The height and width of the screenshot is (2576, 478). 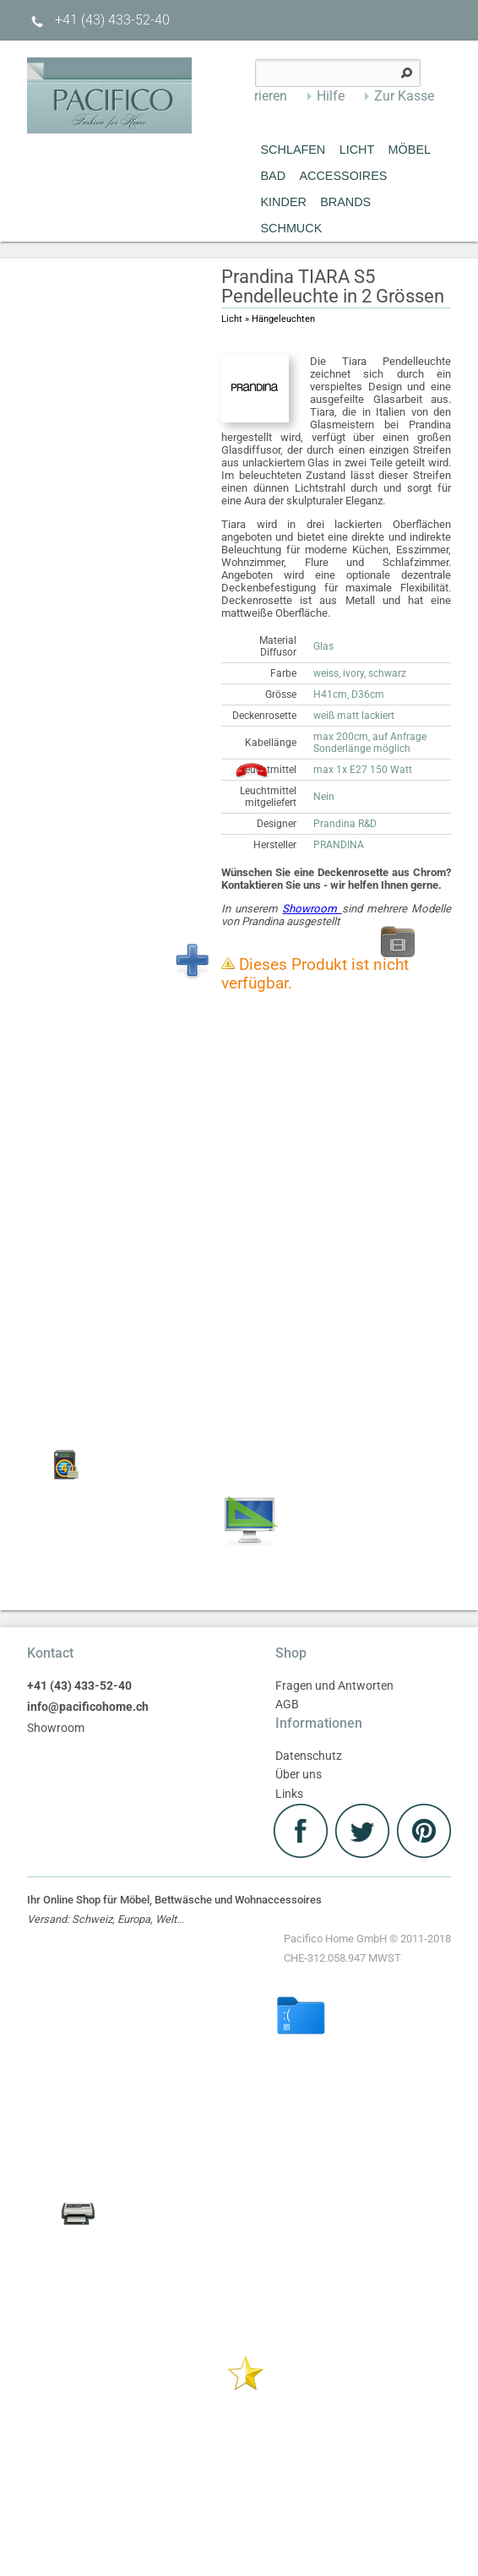 I want to click on indicates a partial or half rating, so click(x=245, y=2374).